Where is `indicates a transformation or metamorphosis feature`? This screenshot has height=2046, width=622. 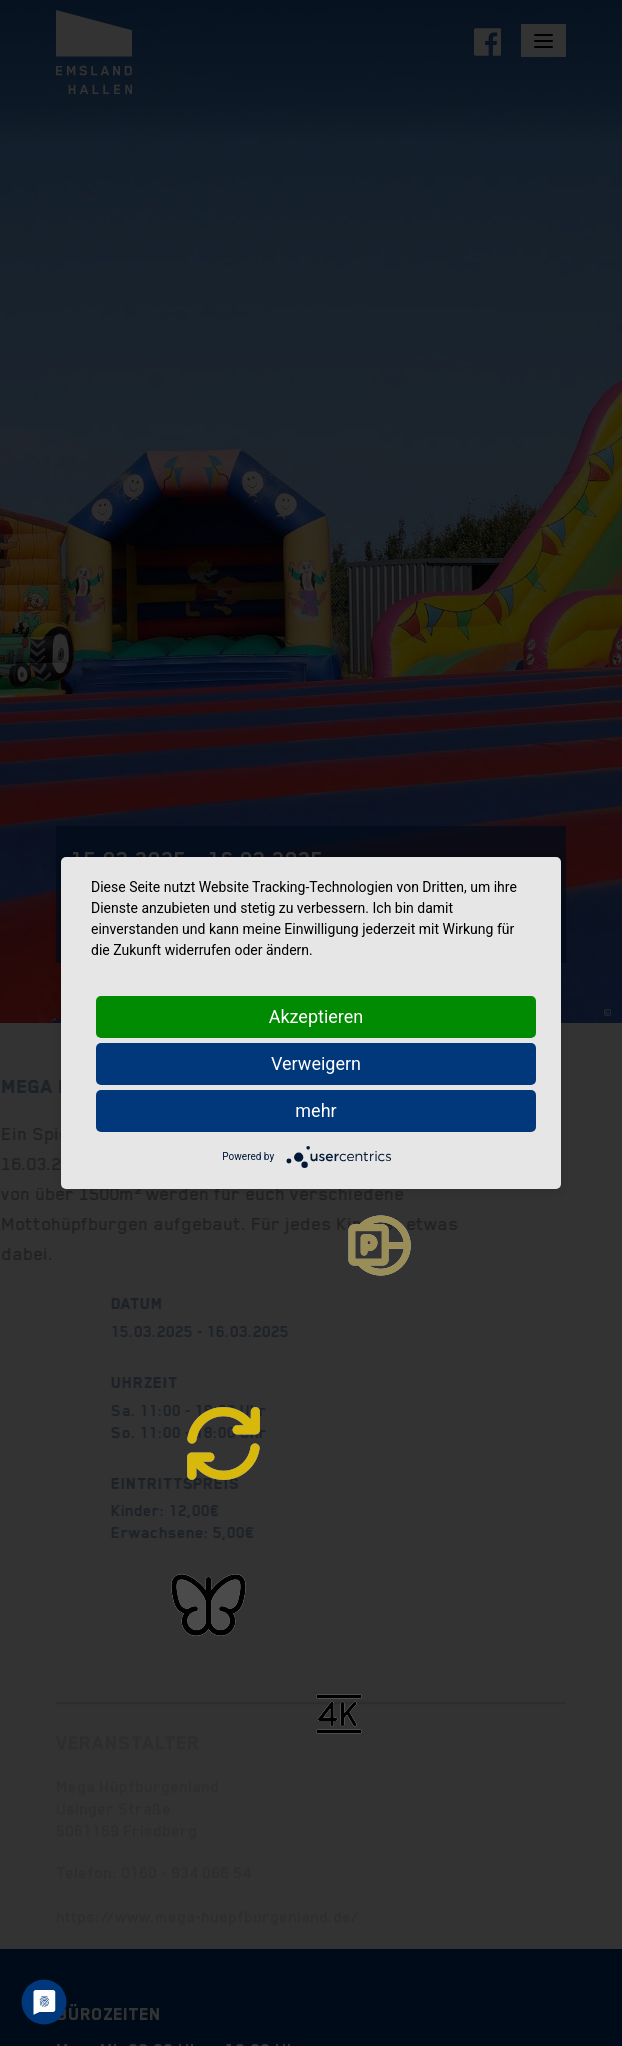
indicates a transformation or metamorphosis feature is located at coordinates (208, 1603).